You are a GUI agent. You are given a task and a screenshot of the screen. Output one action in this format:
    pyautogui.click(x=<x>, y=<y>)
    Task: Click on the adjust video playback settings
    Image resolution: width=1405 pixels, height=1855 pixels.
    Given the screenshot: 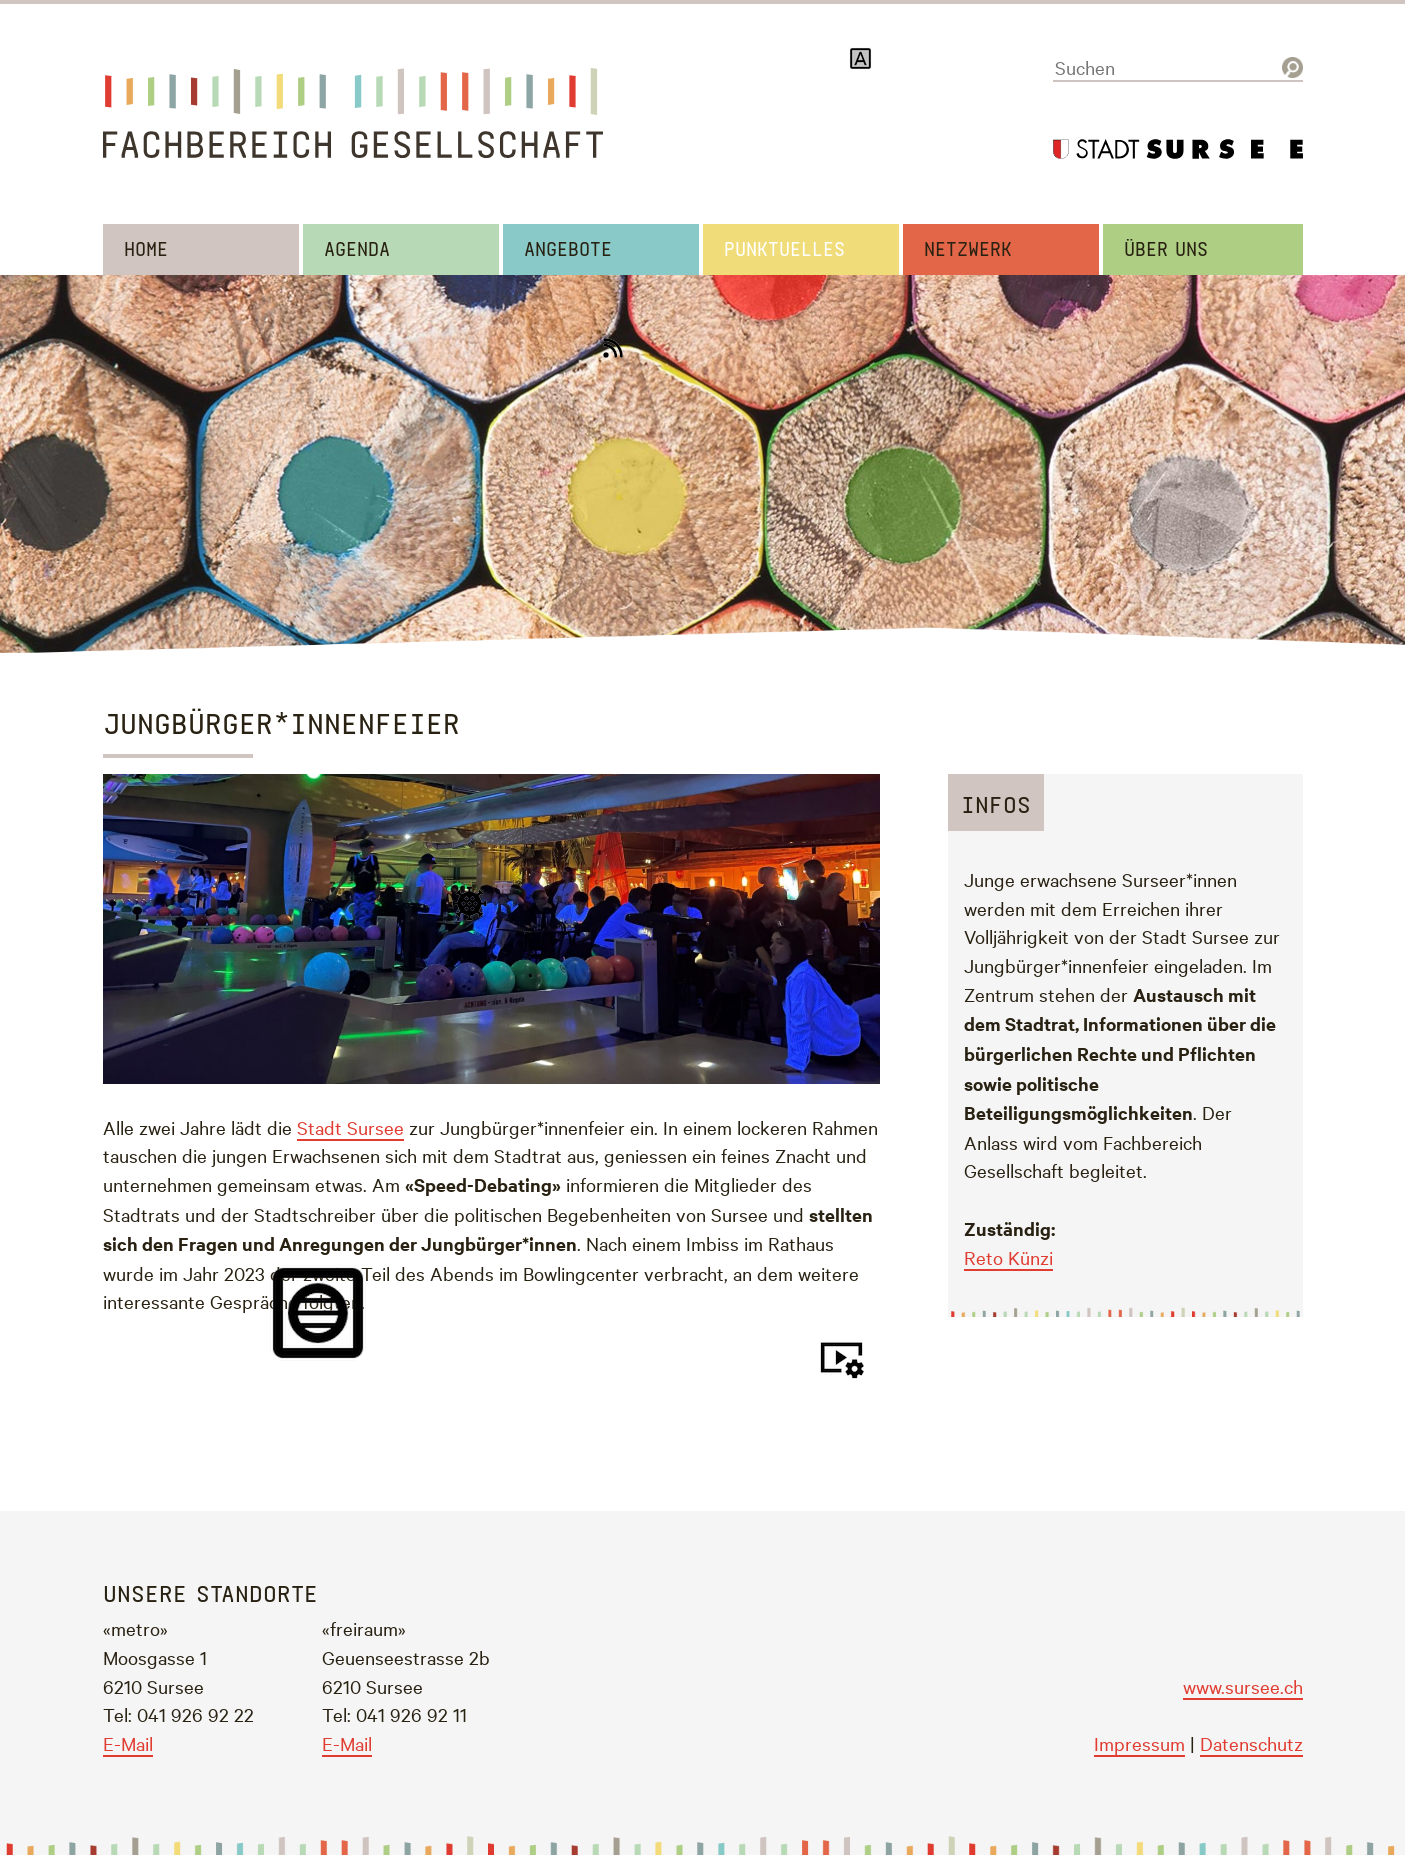 What is the action you would take?
    pyautogui.click(x=841, y=1357)
    